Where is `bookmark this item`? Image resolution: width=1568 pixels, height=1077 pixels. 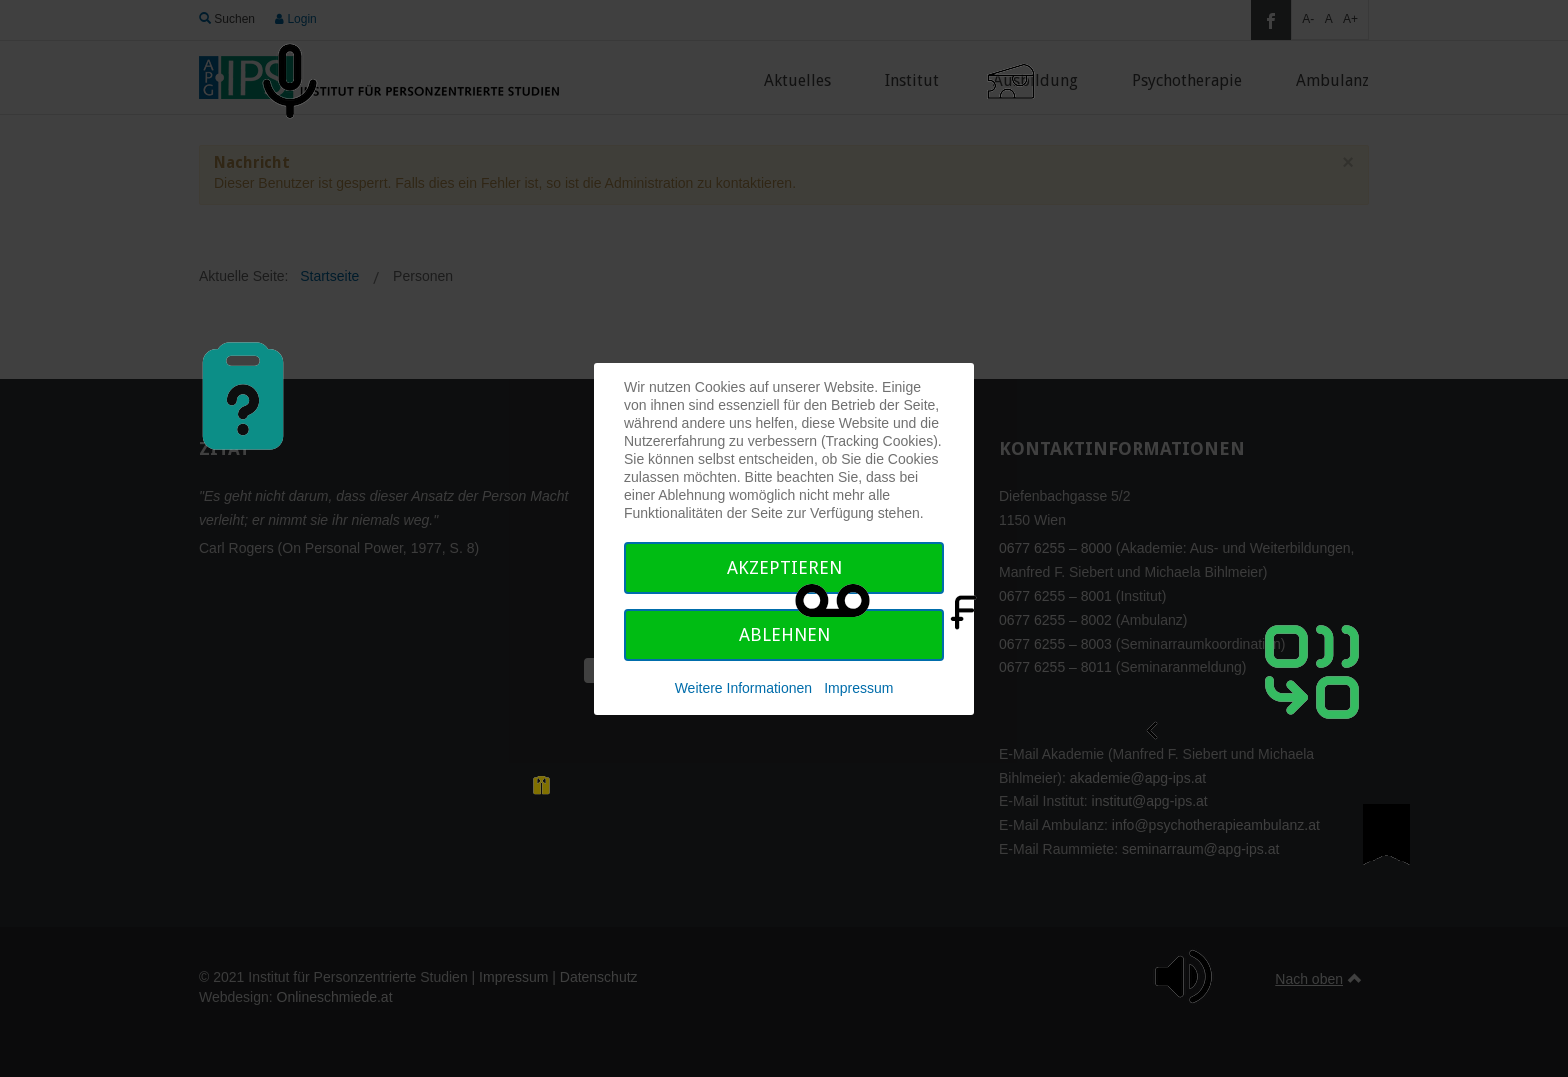 bookmark this item is located at coordinates (1386, 834).